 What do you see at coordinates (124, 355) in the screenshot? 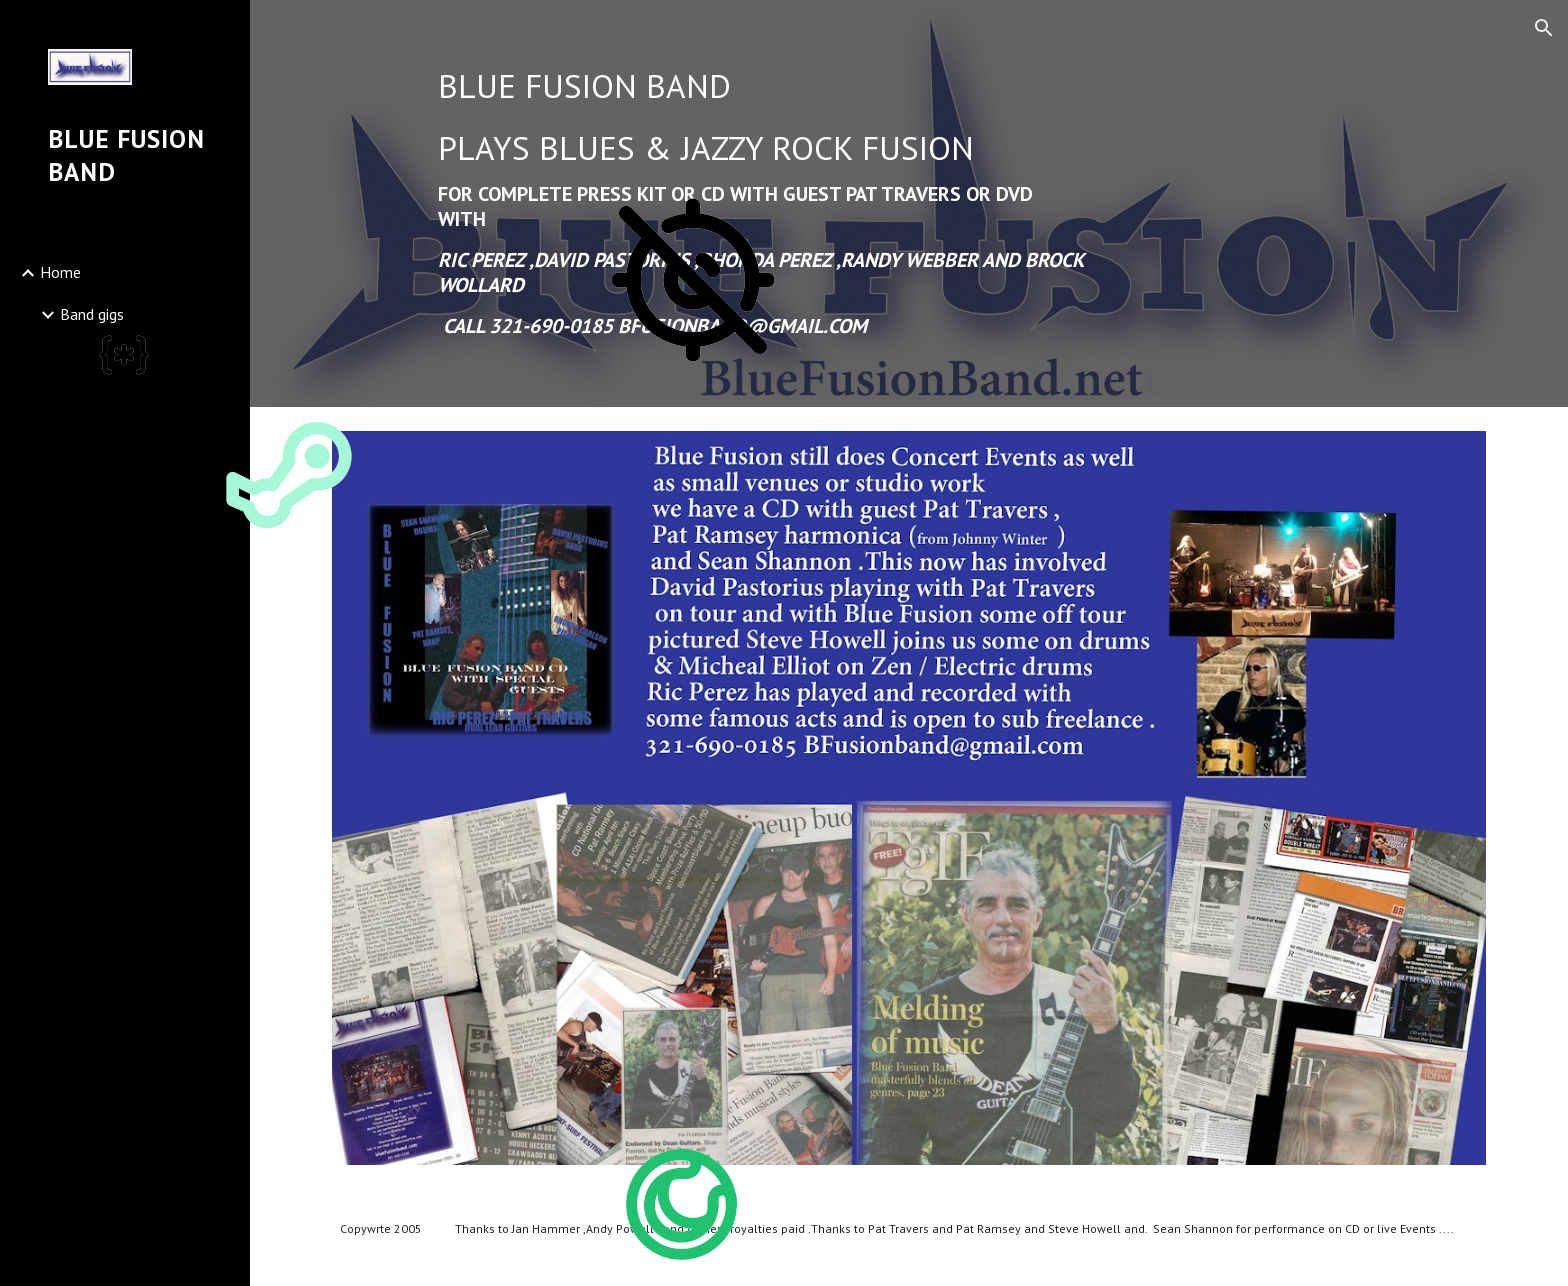
I see `insert a code snippet or variable placeholder` at bounding box center [124, 355].